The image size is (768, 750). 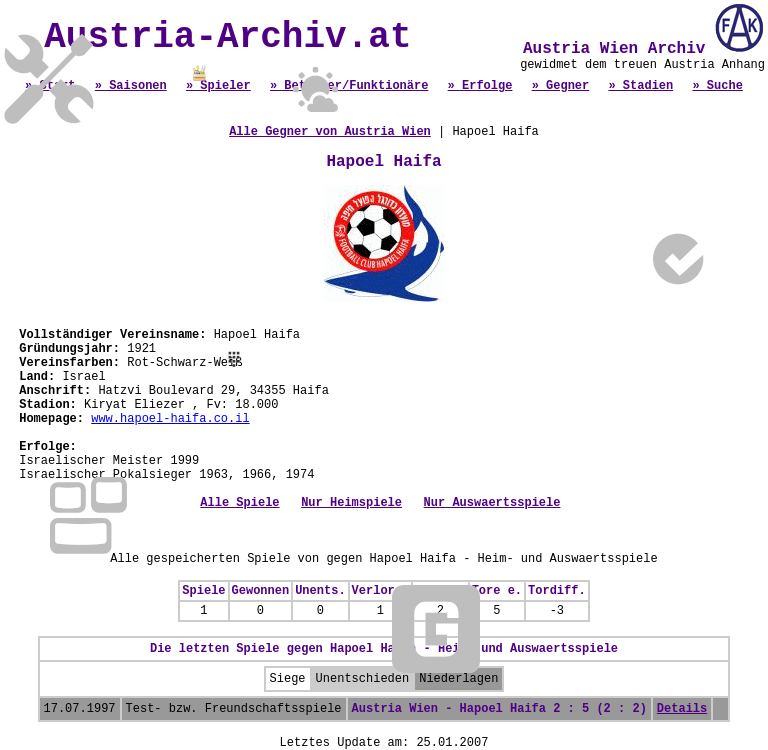 I want to click on open keyboard shortcuts preferences, so click(x=91, y=518).